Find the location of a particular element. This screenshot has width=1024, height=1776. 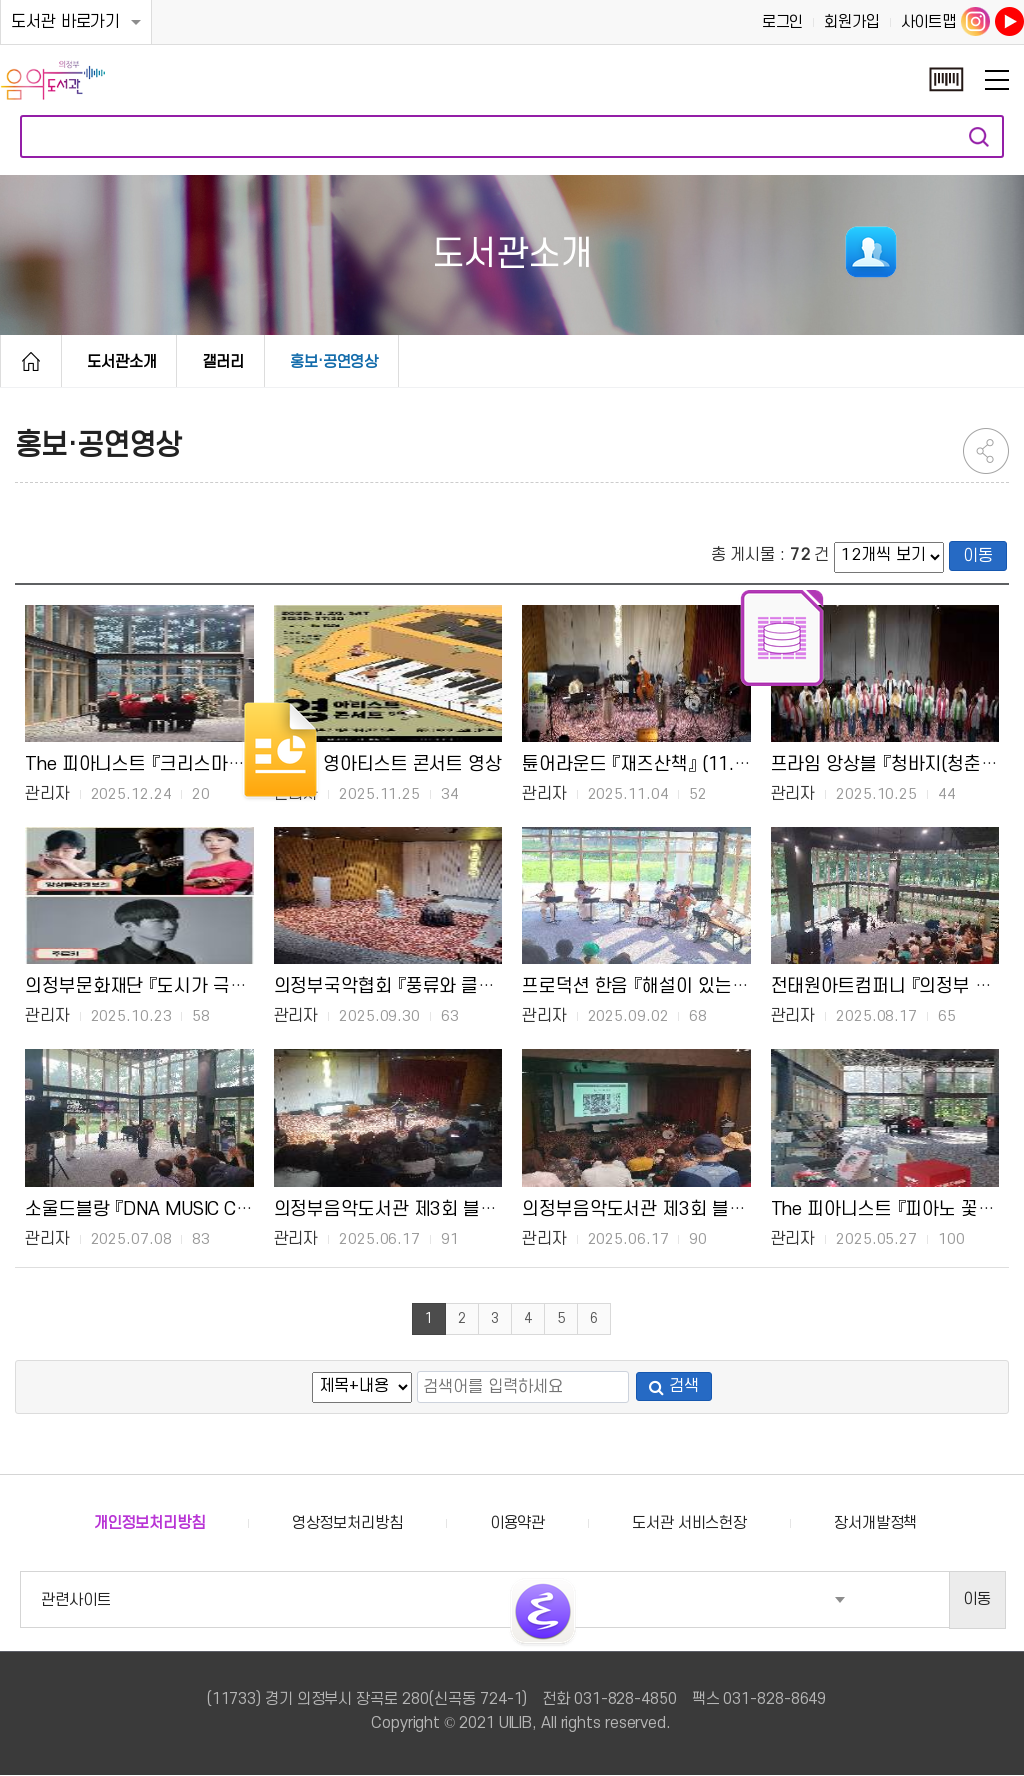

open a libreoffice base database file is located at coordinates (782, 638).